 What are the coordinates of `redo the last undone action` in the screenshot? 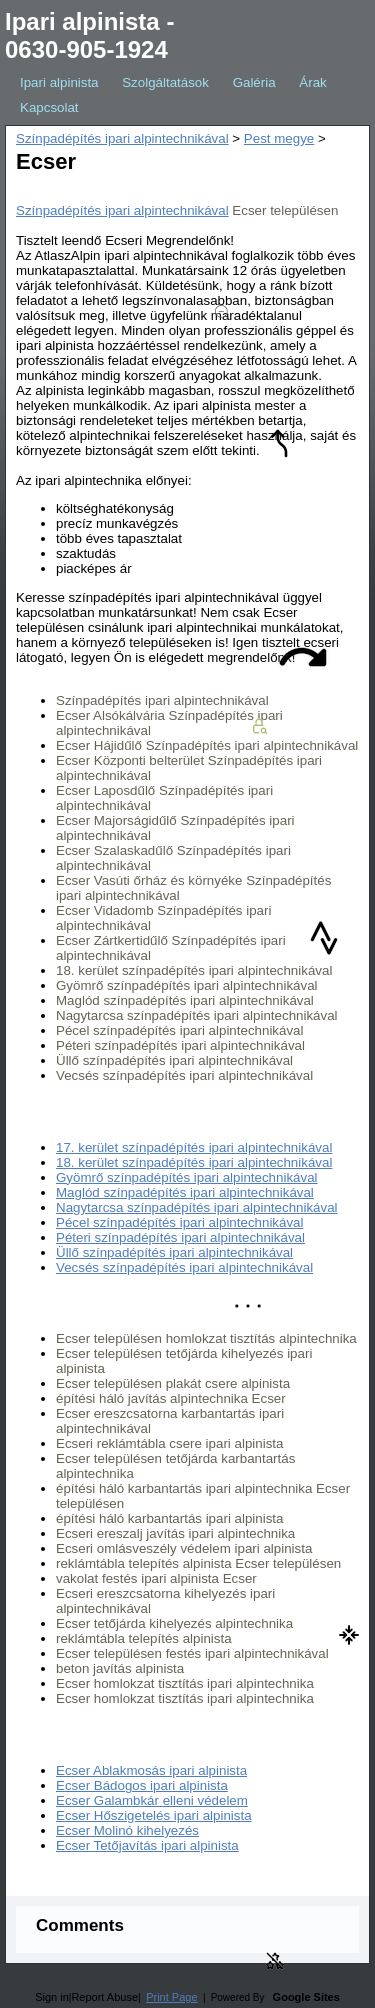 It's located at (303, 657).